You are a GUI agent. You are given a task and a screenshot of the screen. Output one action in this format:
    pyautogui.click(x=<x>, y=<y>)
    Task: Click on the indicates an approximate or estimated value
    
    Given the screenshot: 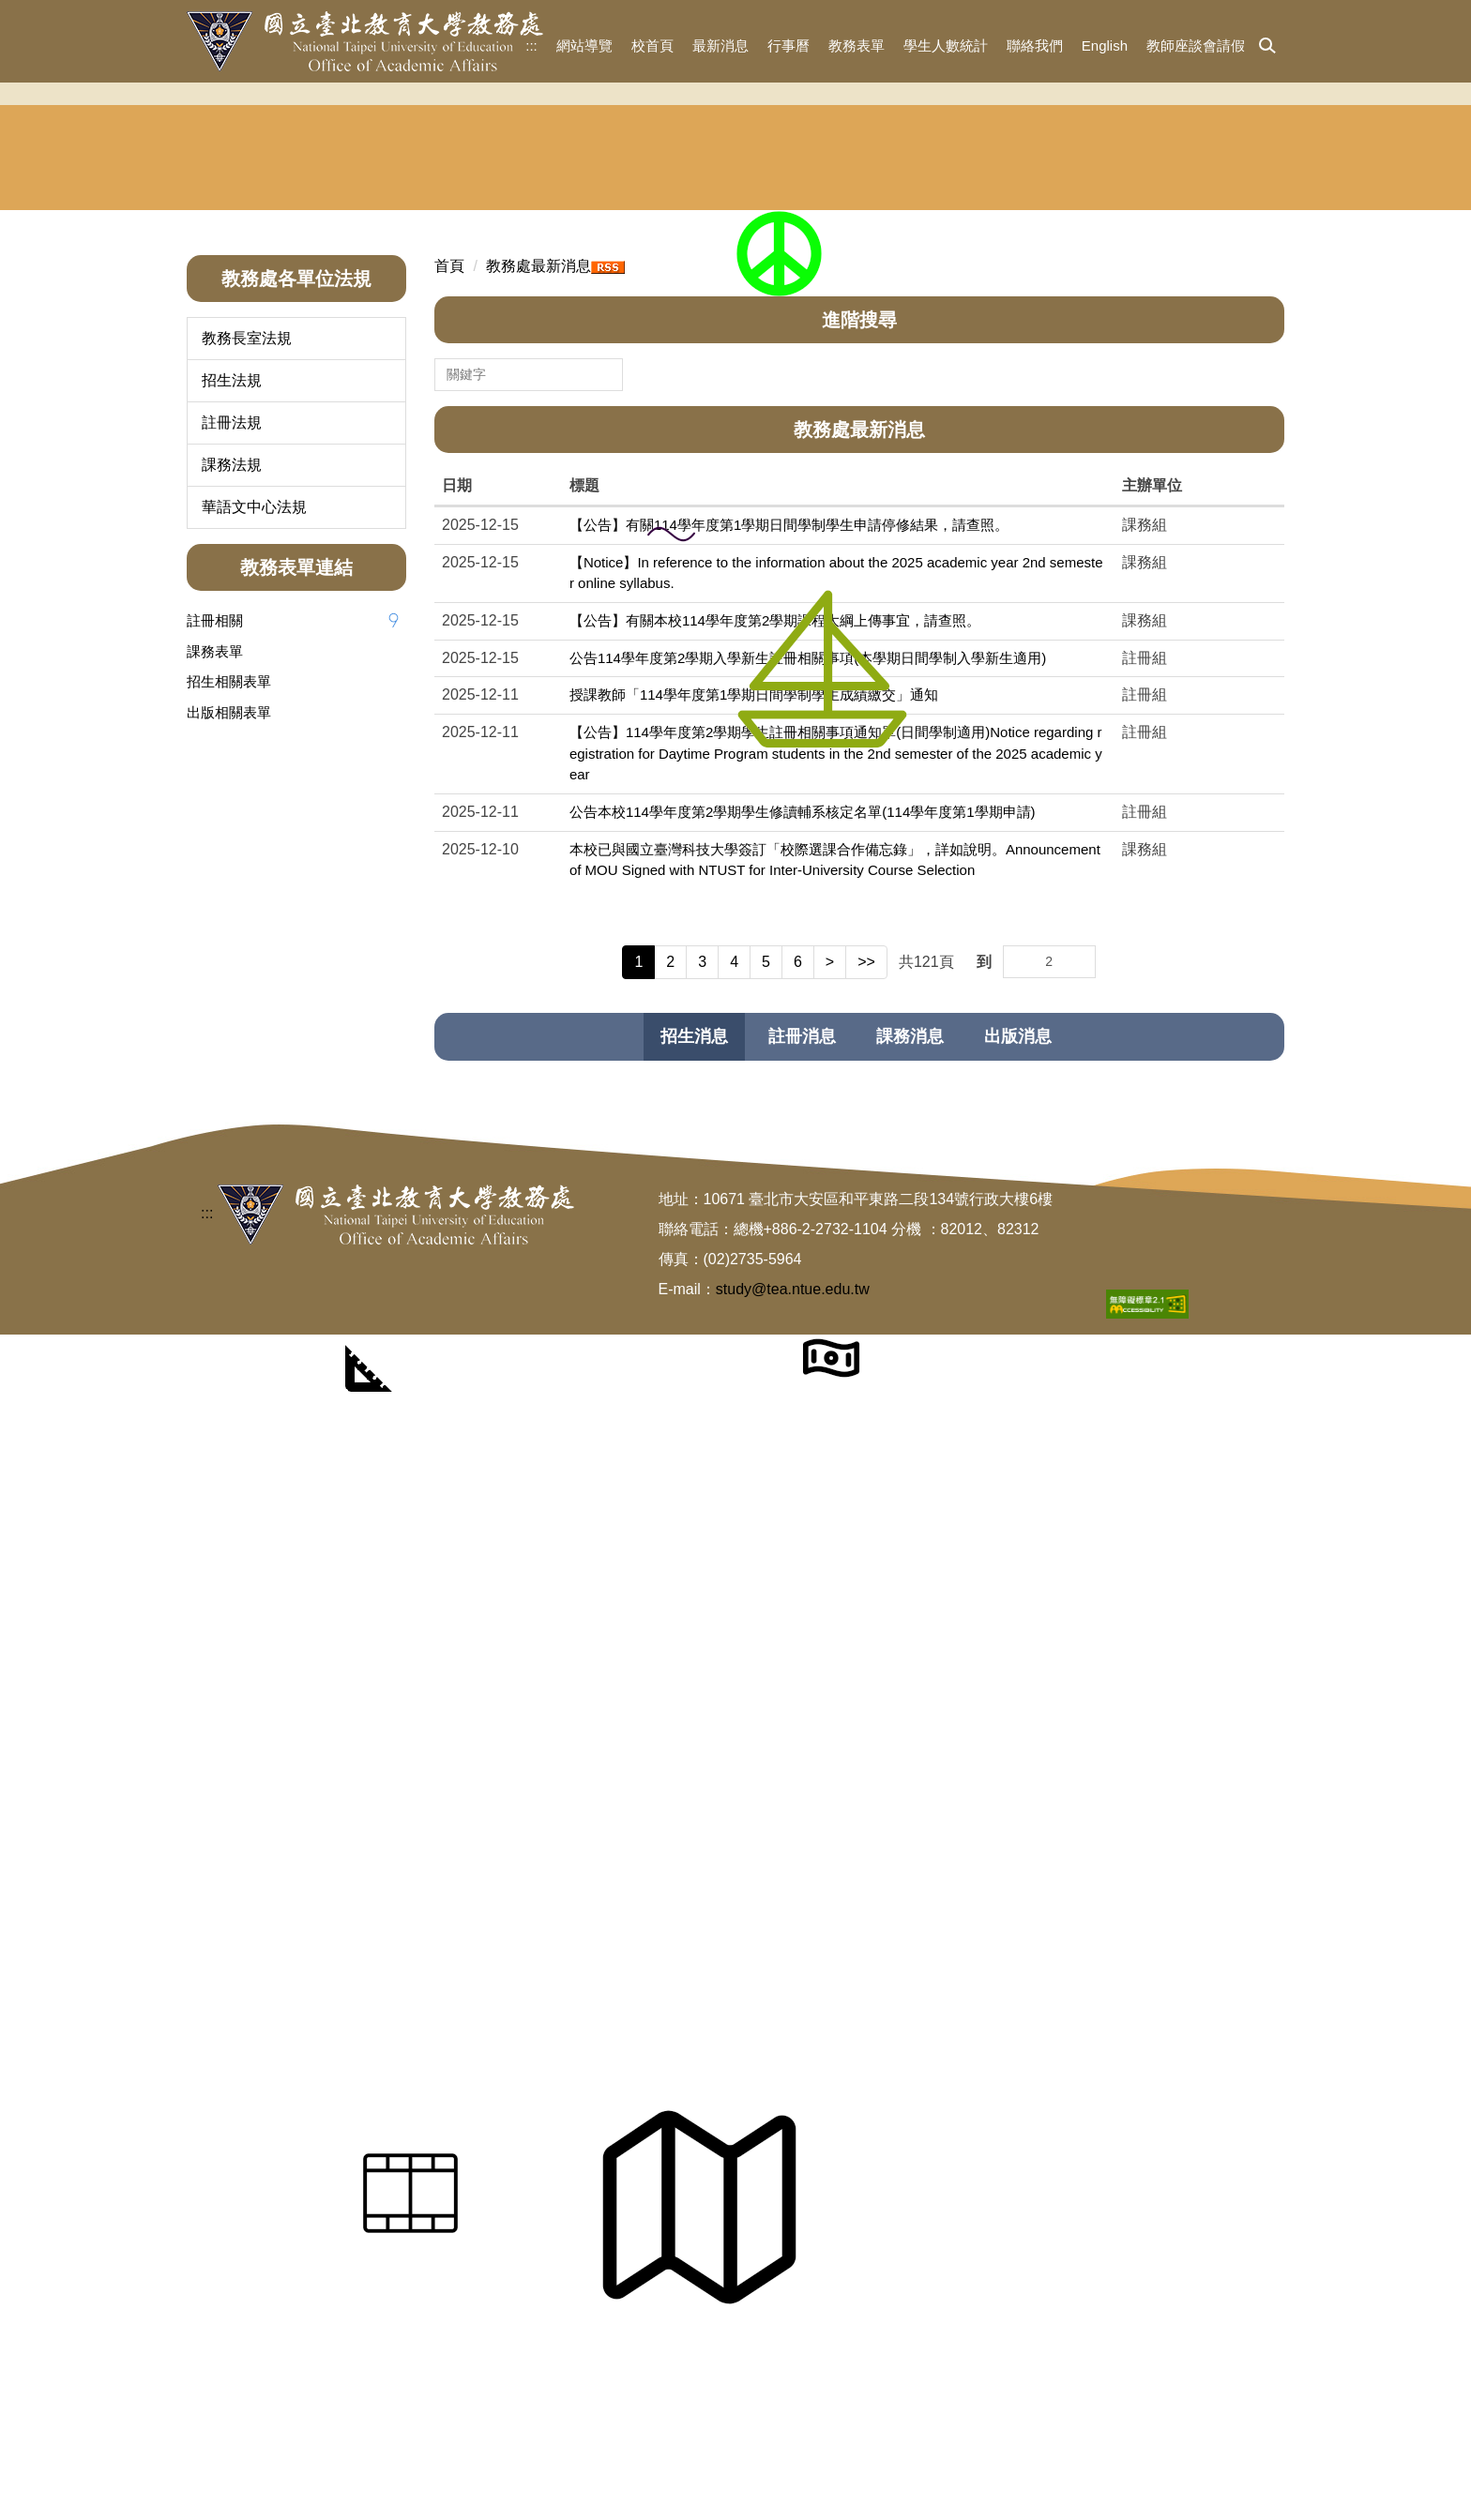 What is the action you would take?
    pyautogui.click(x=671, y=534)
    